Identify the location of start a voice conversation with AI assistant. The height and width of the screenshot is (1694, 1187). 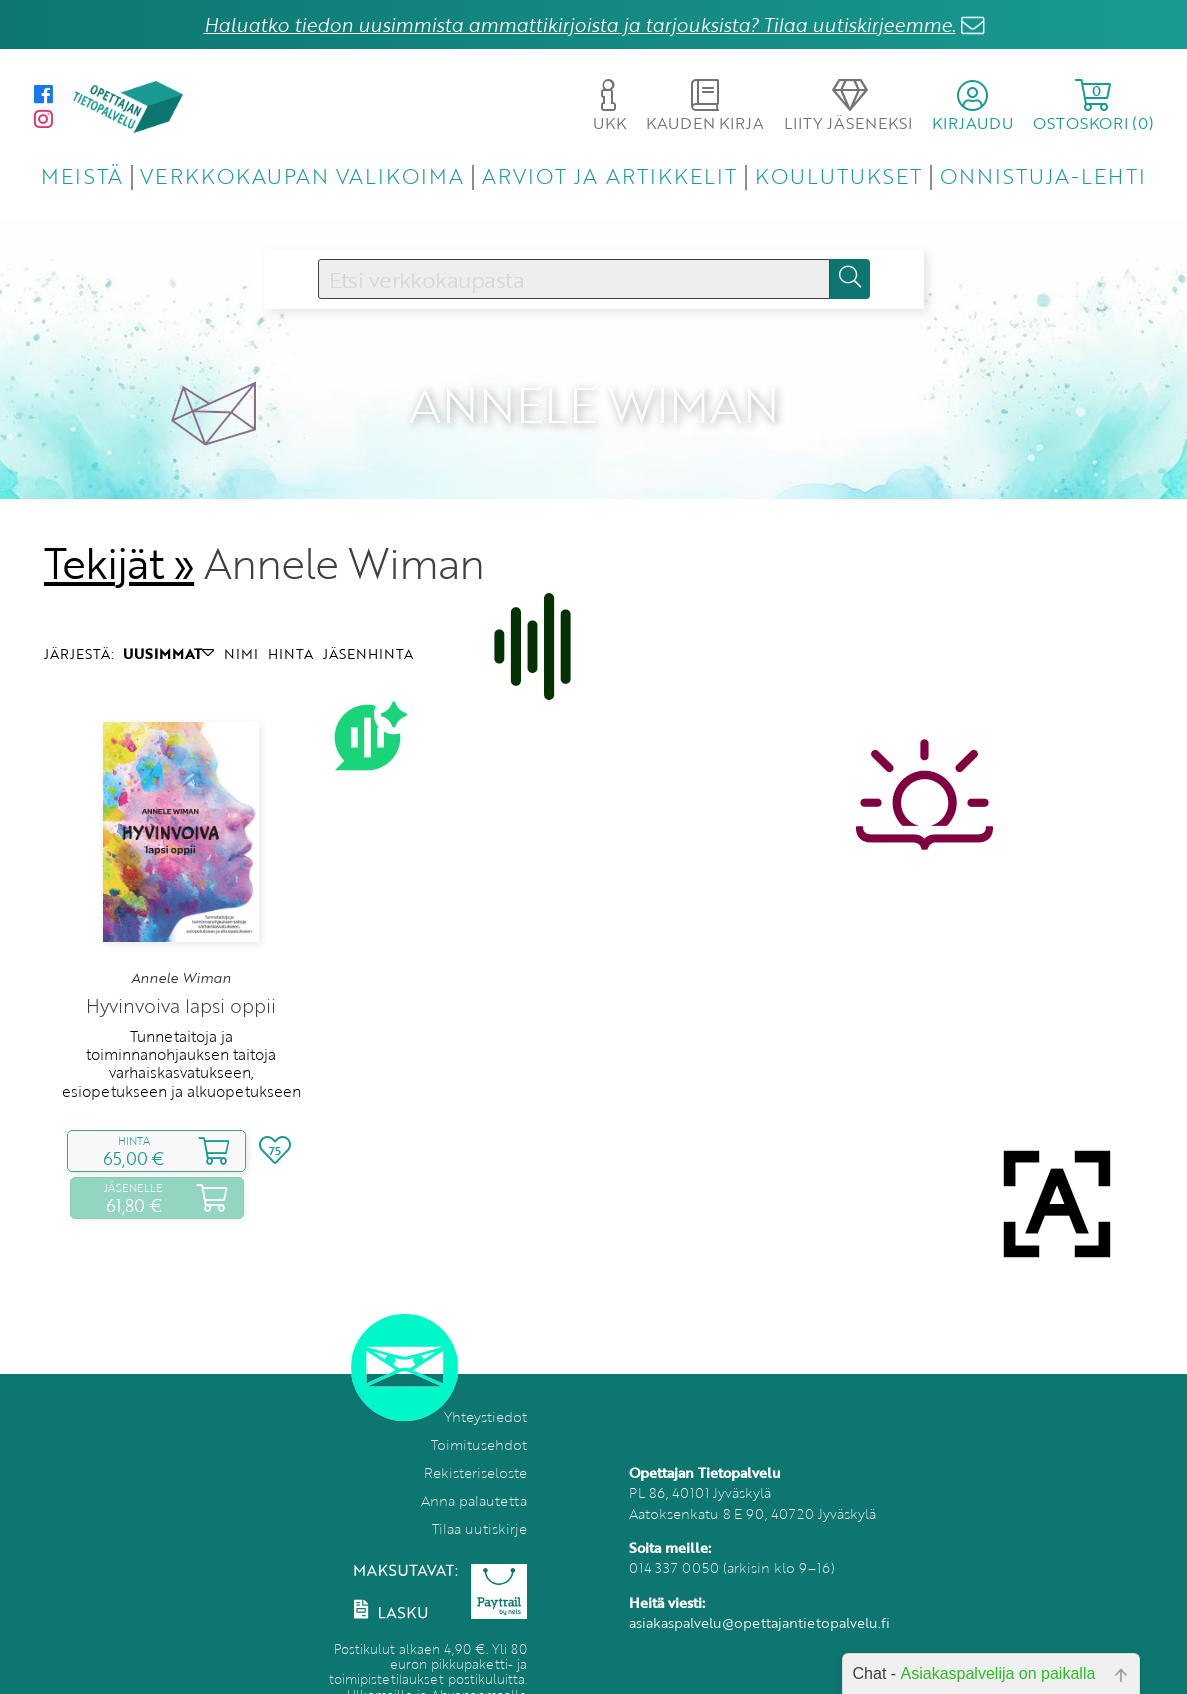
(367, 737).